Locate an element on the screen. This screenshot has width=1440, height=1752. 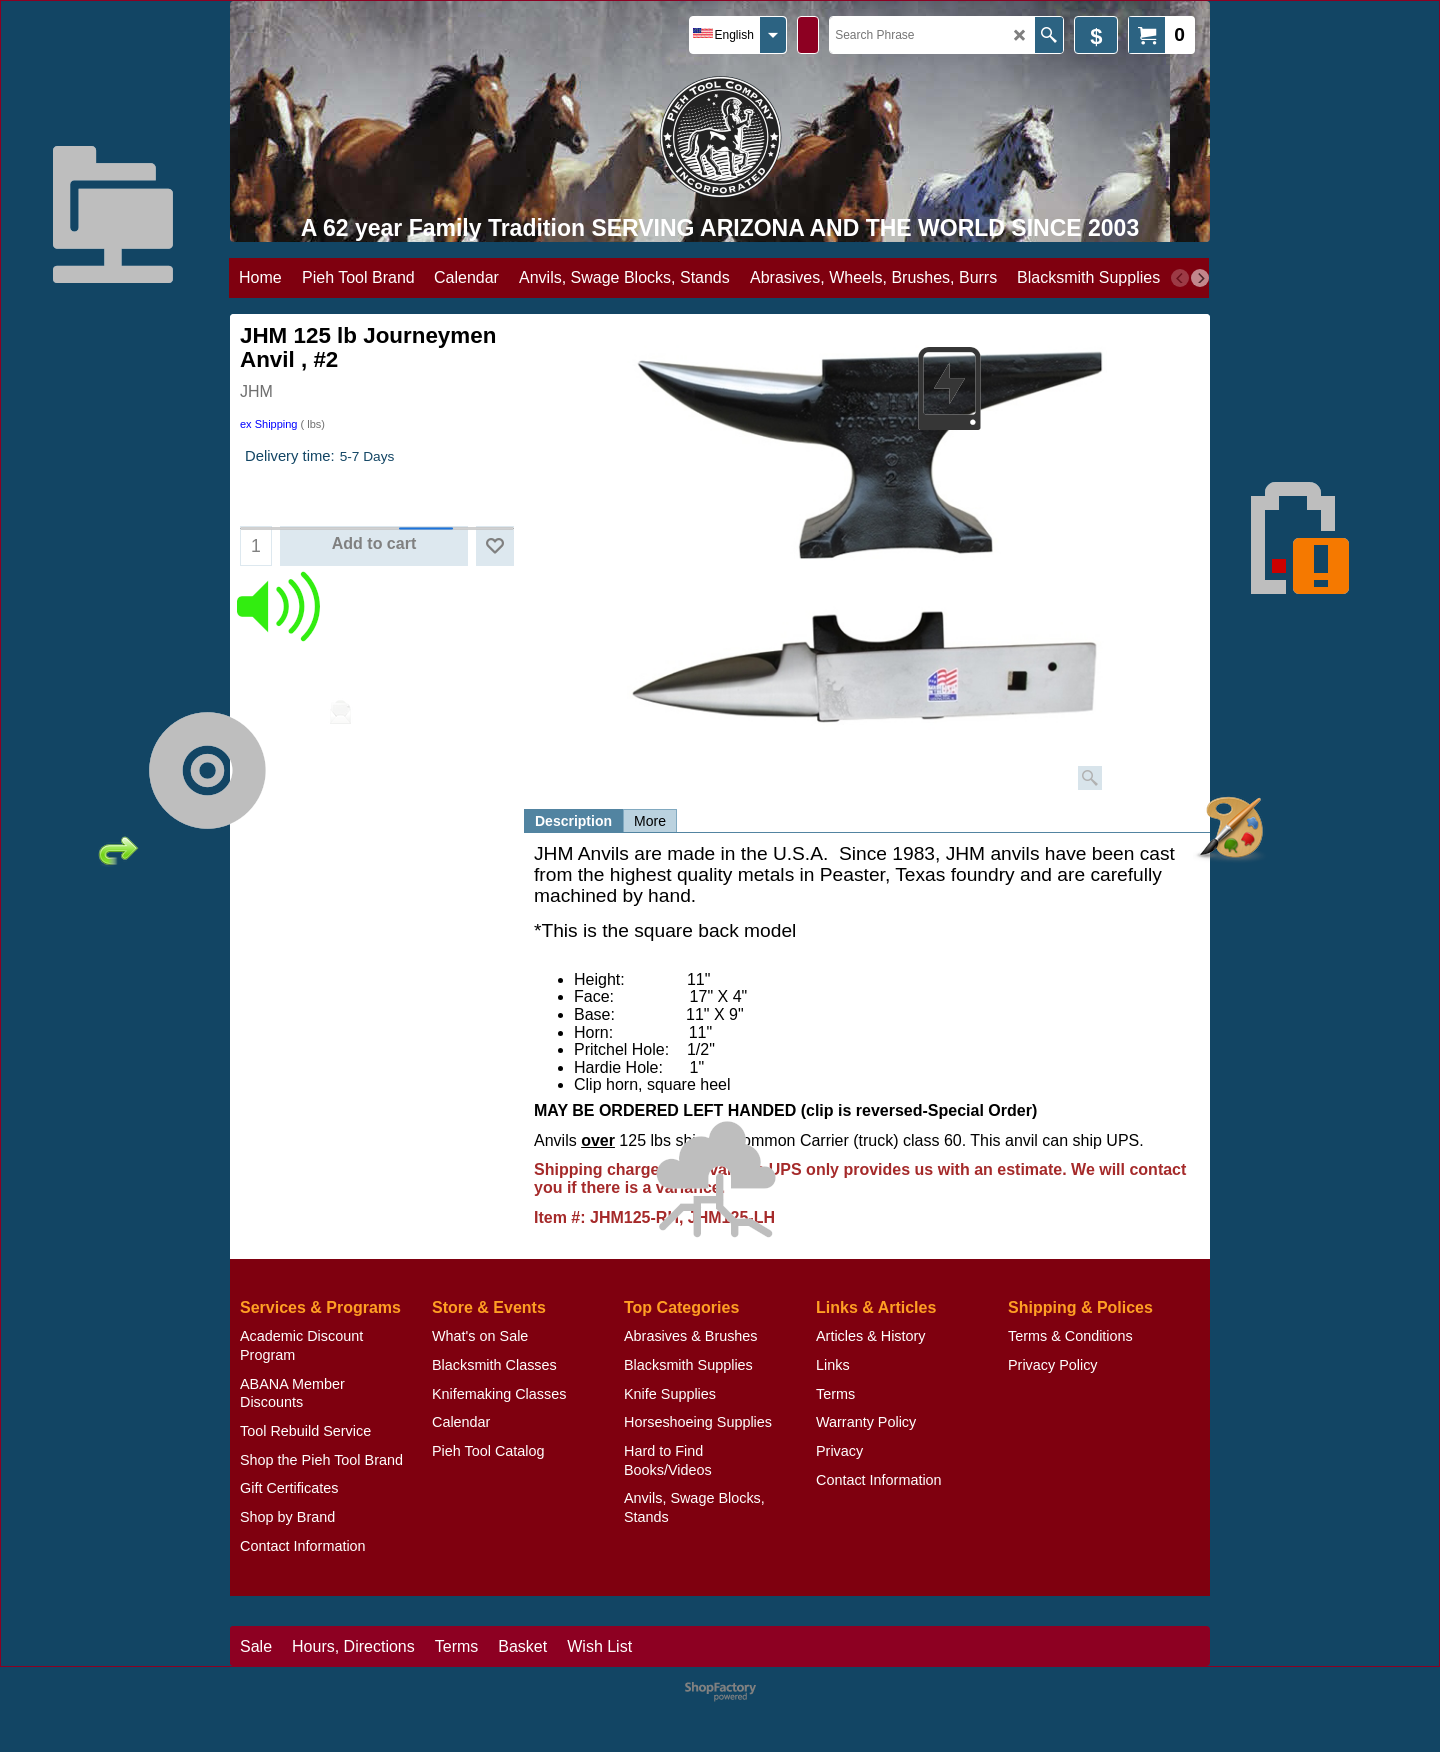
open graphics or drawing applications is located at coordinates (1230, 829).